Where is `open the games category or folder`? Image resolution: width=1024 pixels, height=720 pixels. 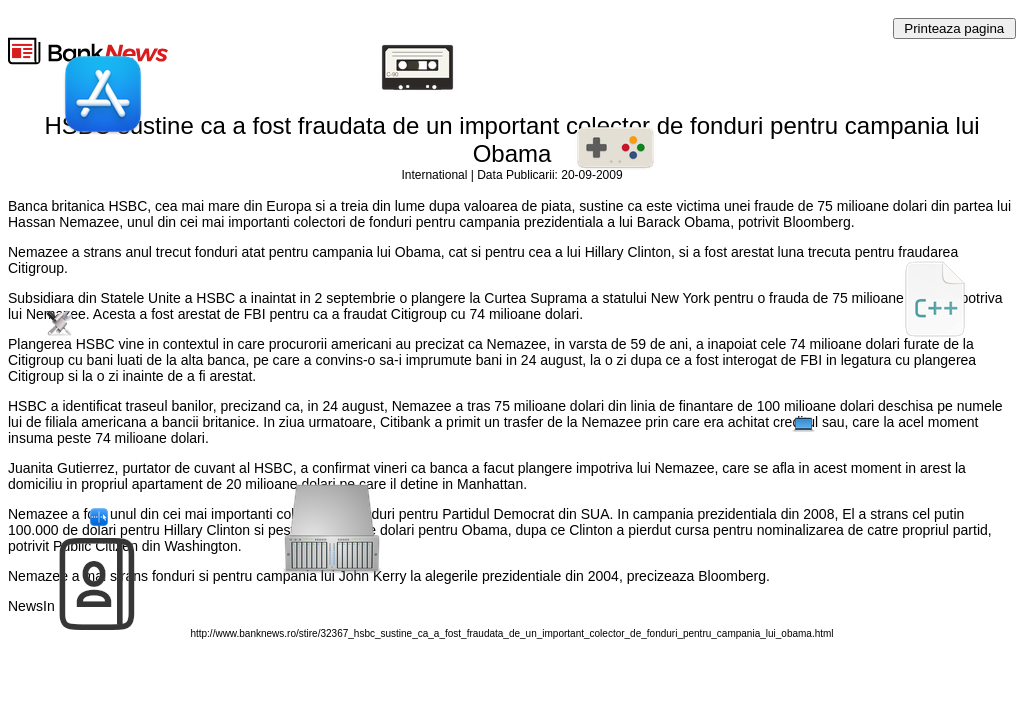
open the games category or folder is located at coordinates (615, 147).